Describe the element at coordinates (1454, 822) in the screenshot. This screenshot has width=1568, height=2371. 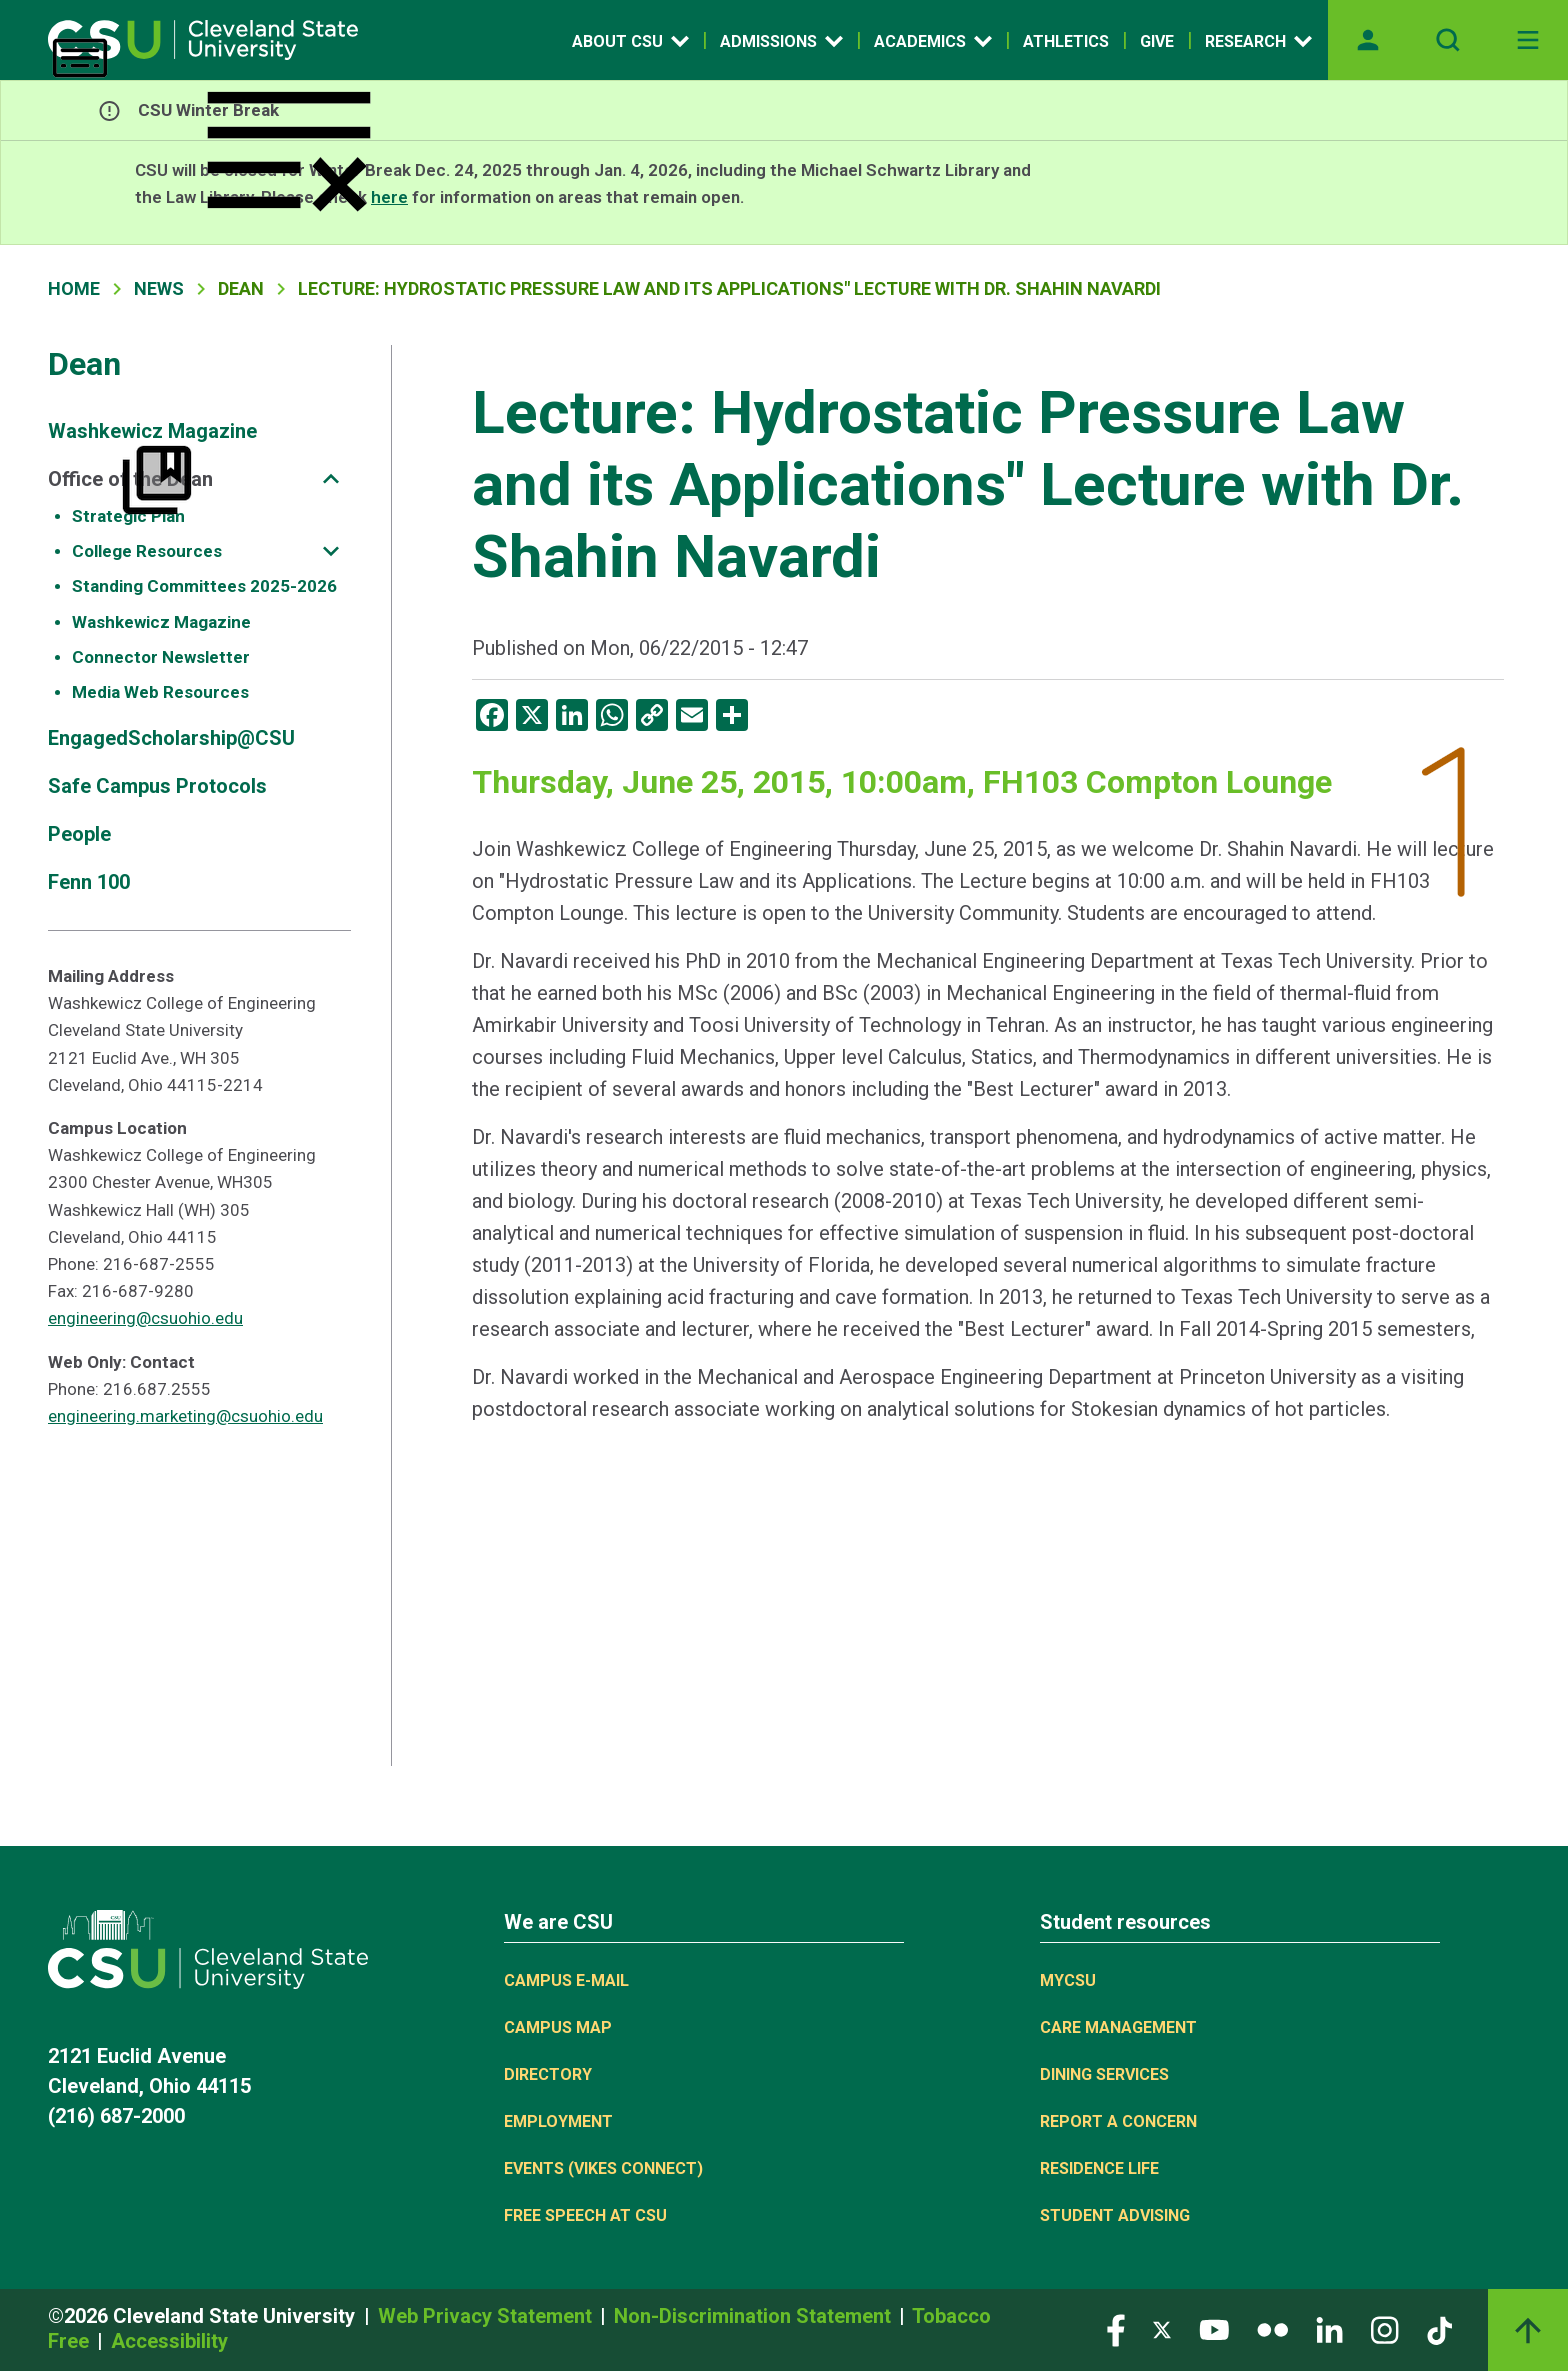
I see `indicates first place or top ranking` at that location.